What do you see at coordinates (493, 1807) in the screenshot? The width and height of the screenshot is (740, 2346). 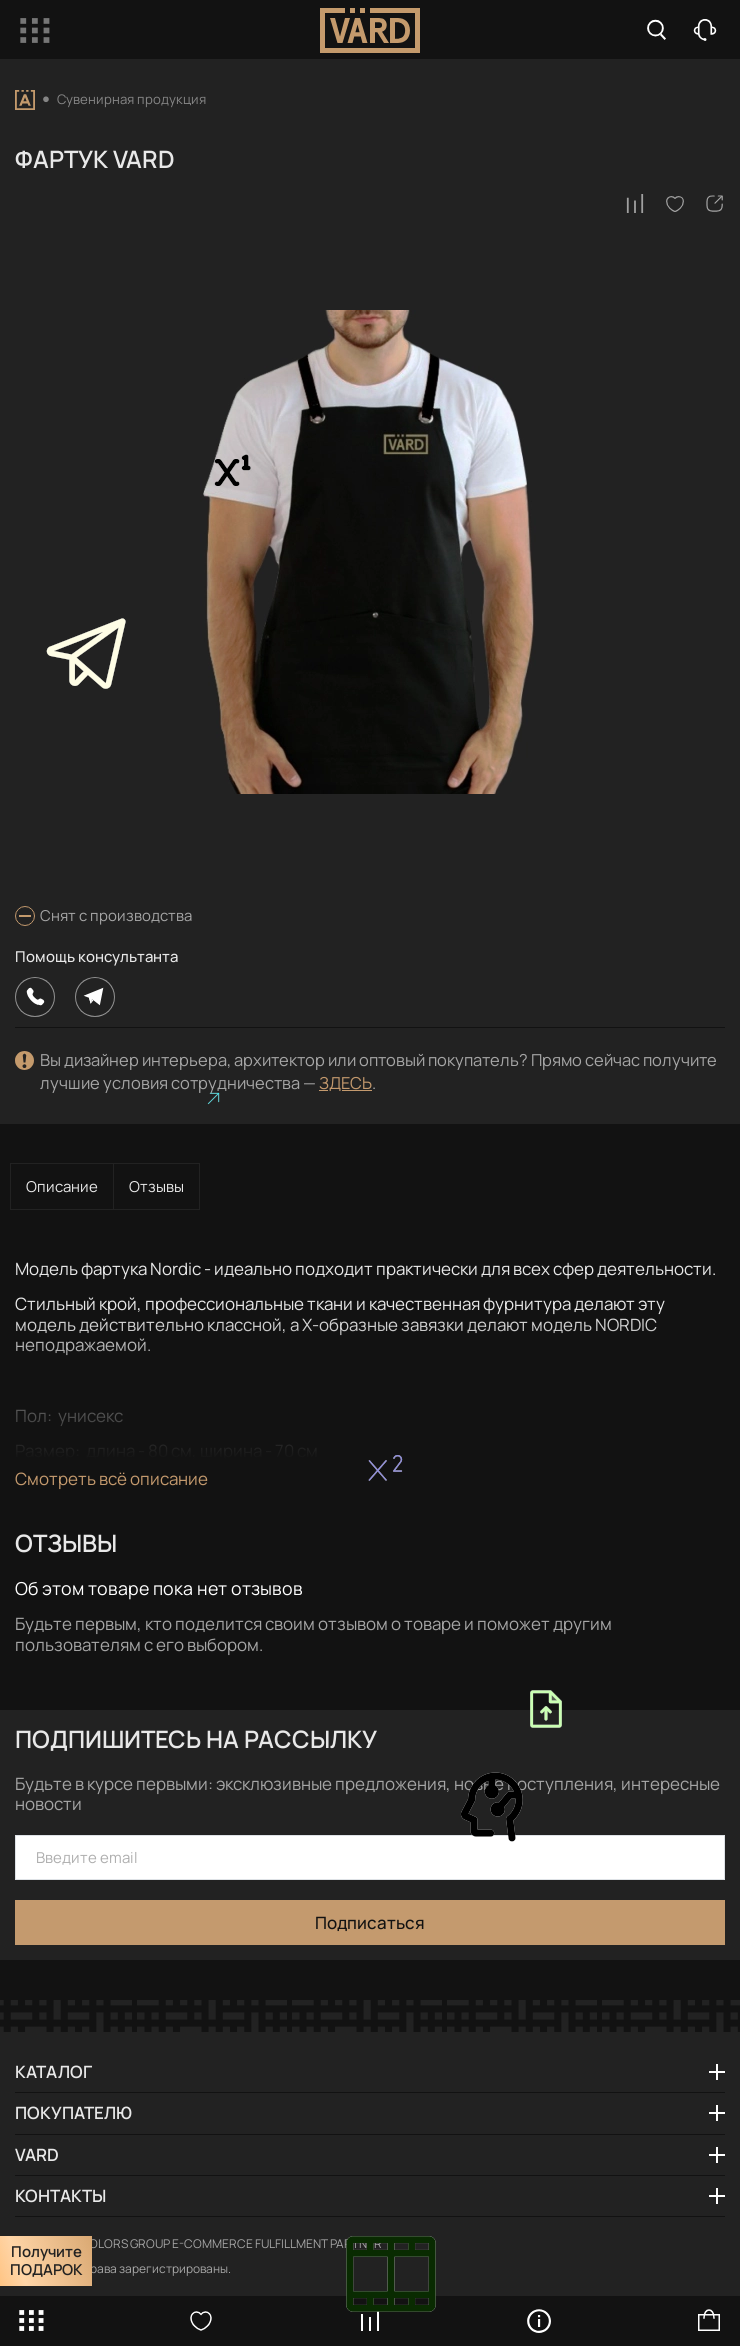 I see `access AI or machine learning features` at bounding box center [493, 1807].